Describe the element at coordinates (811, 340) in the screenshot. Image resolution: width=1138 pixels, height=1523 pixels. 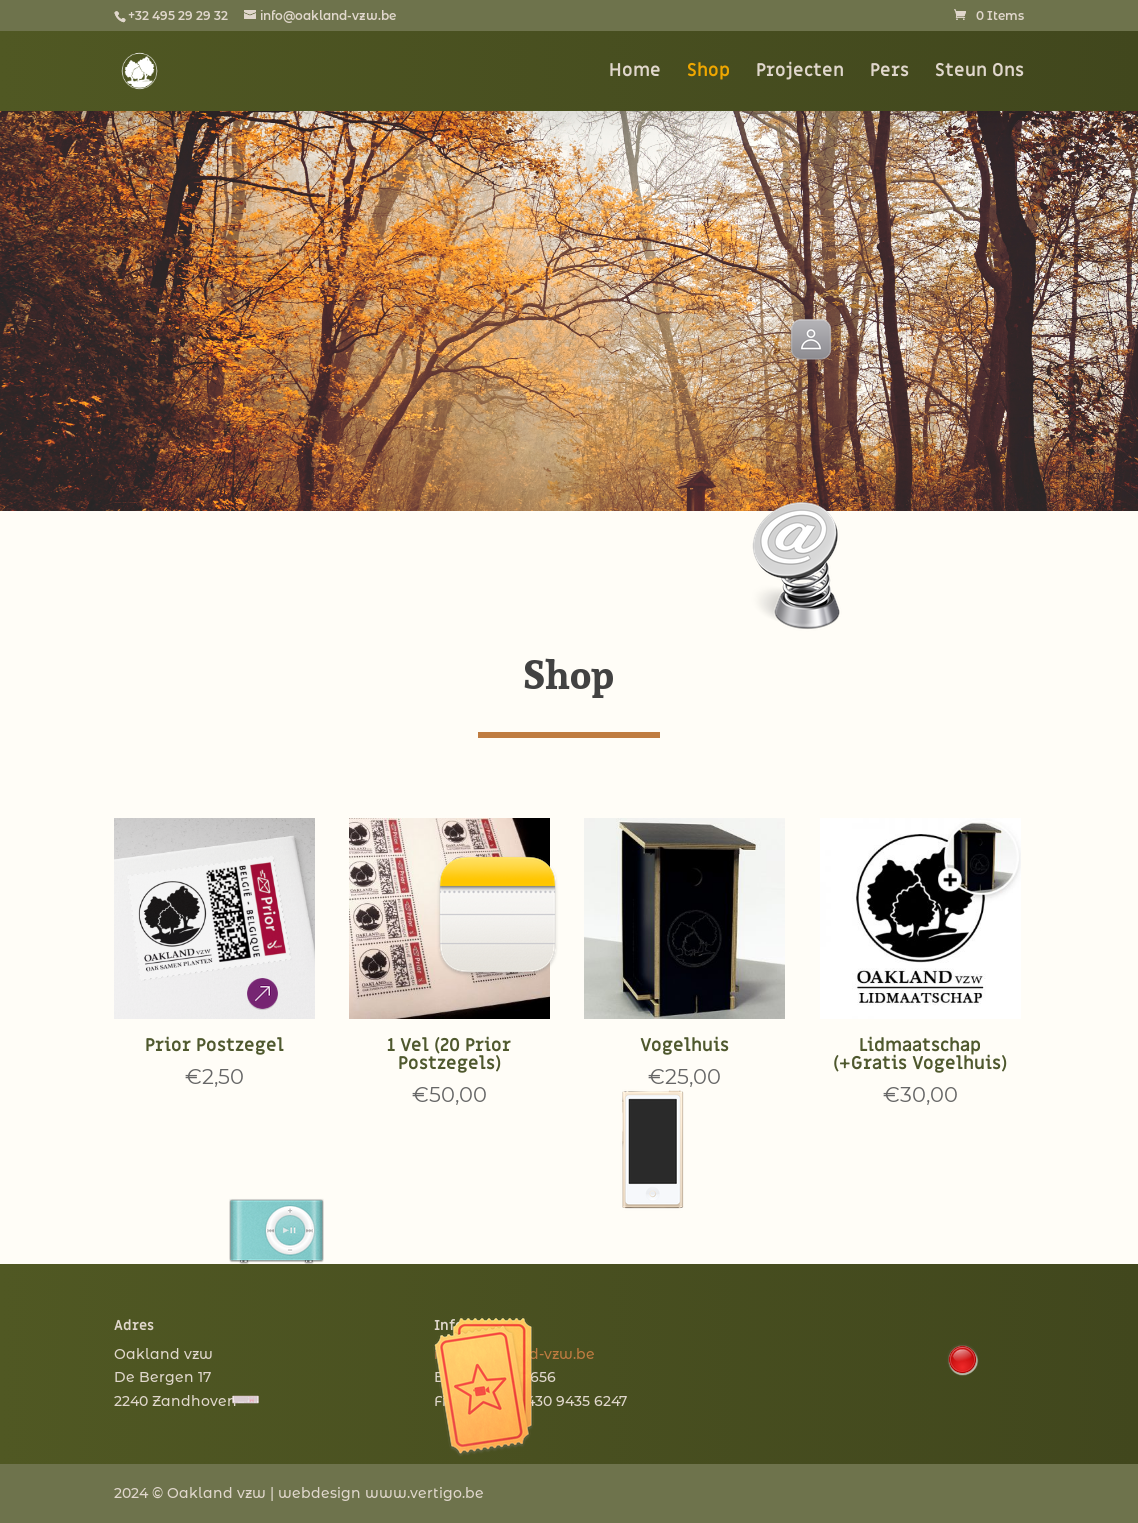
I see `configure LDAP directory service settings` at that location.